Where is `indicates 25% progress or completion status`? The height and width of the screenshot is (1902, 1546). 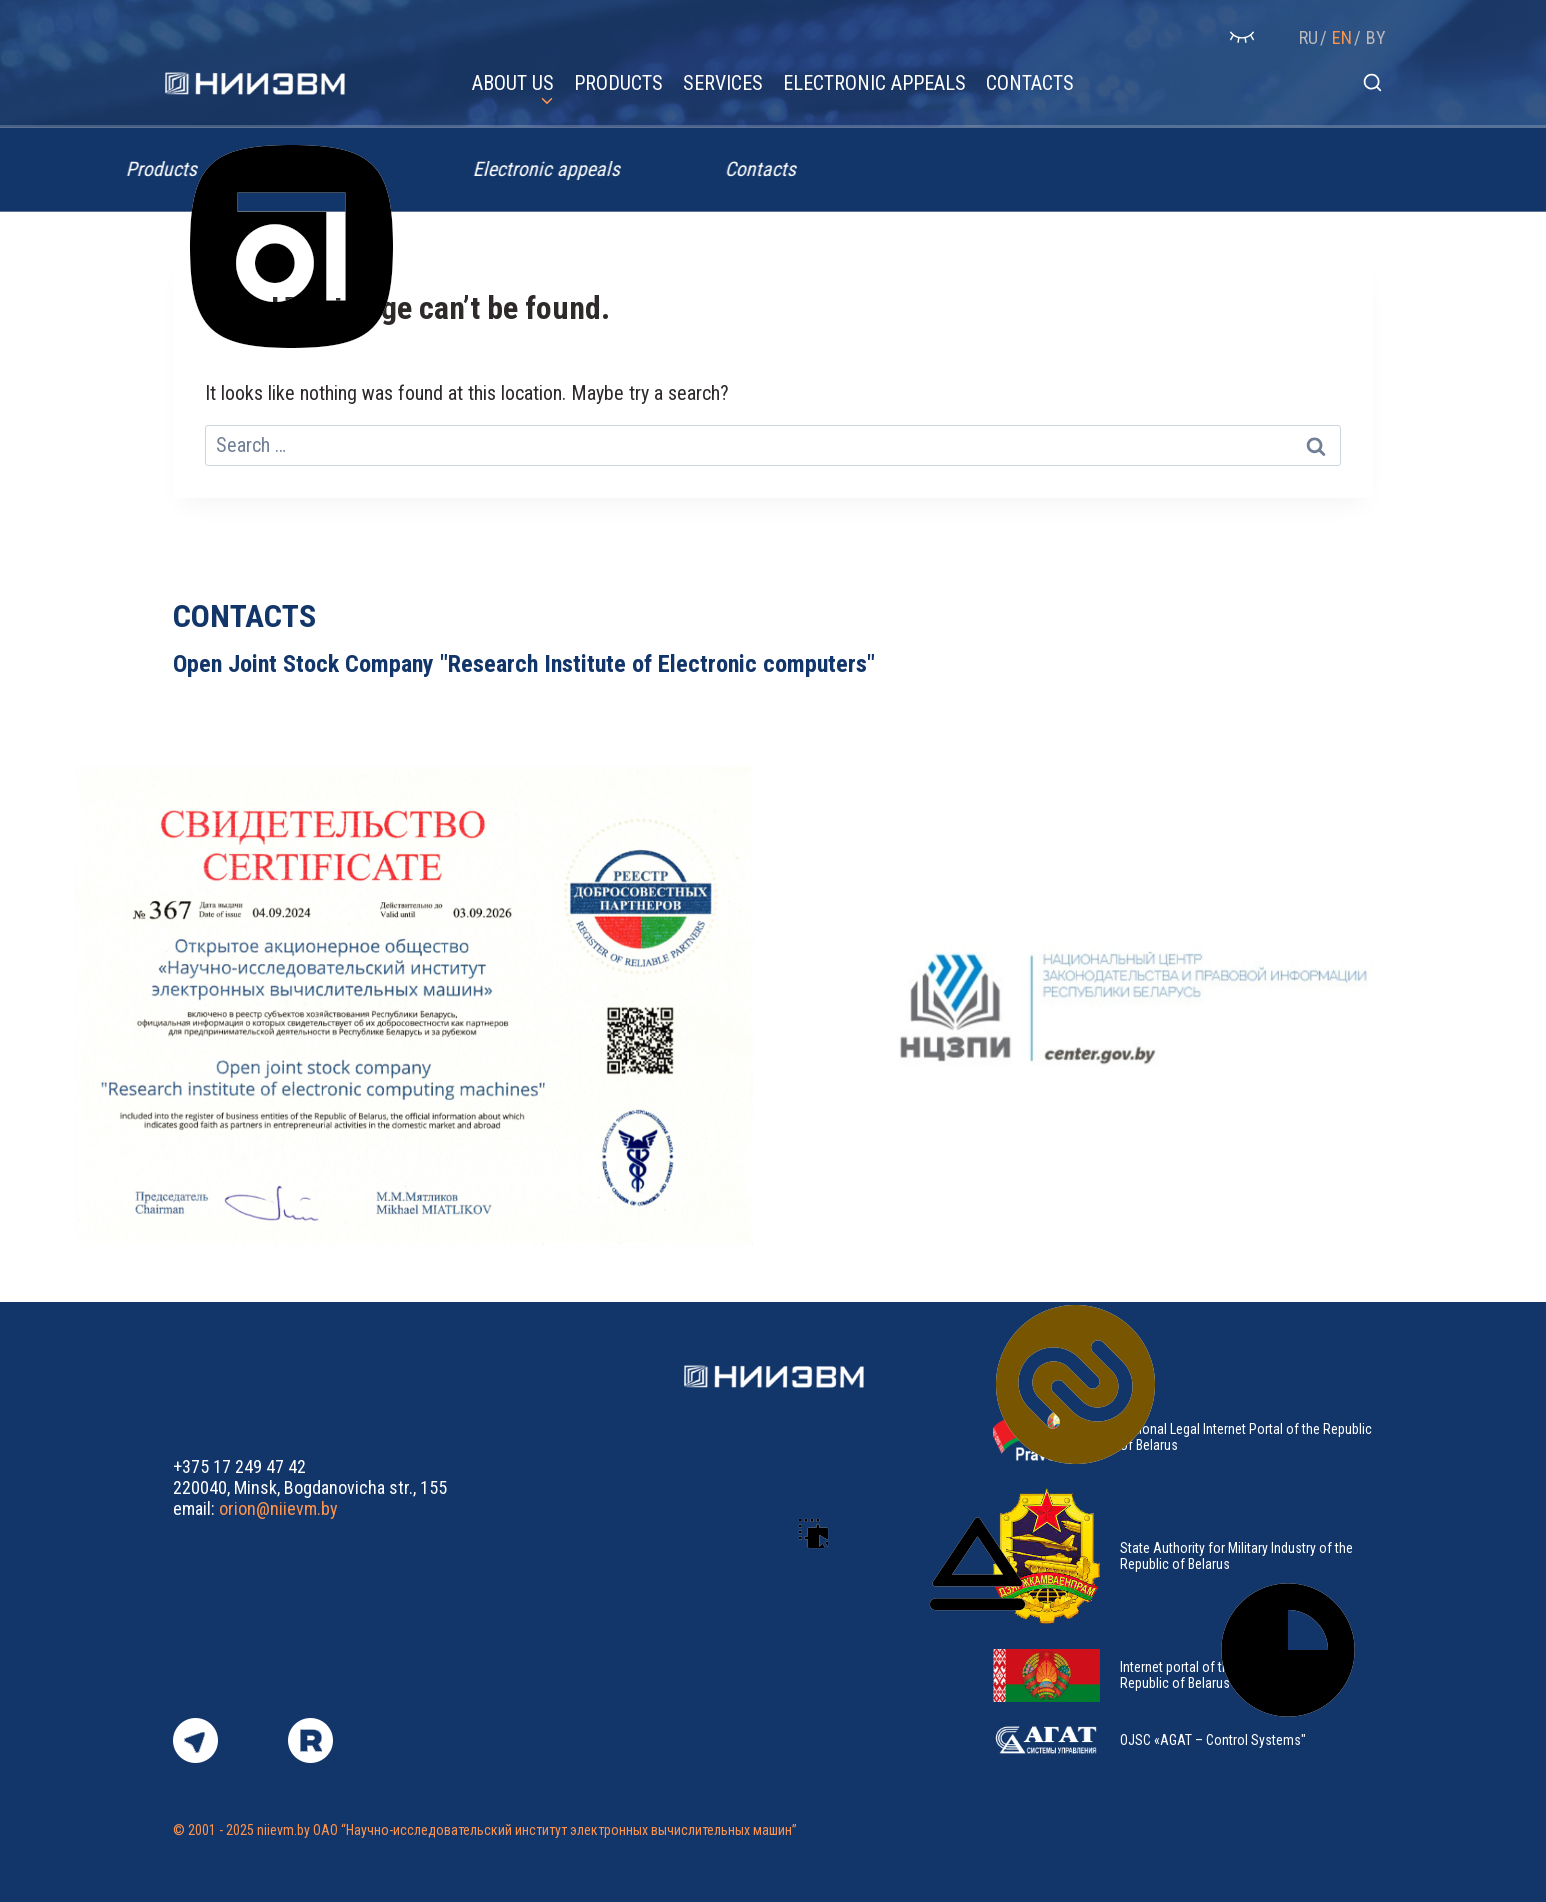
indicates 25% progress or completion status is located at coordinates (1288, 1650).